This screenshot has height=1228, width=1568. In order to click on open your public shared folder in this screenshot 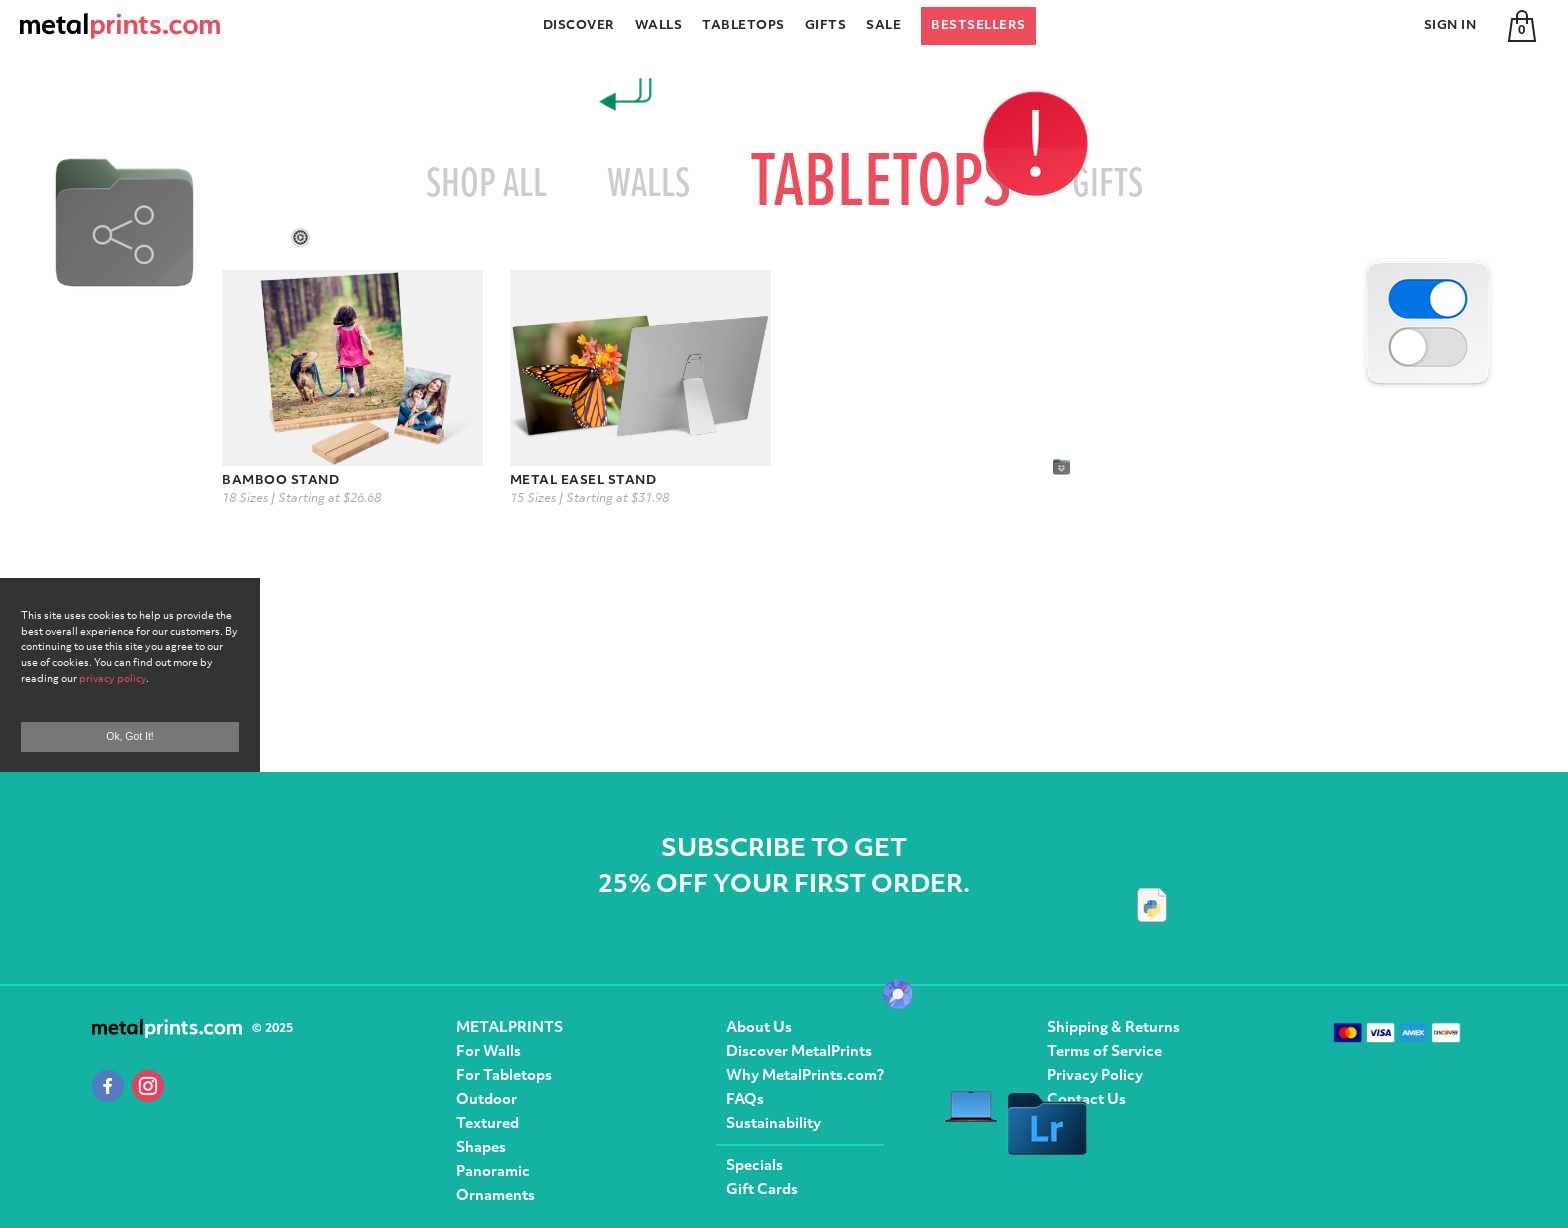, I will do `click(124, 222)`.